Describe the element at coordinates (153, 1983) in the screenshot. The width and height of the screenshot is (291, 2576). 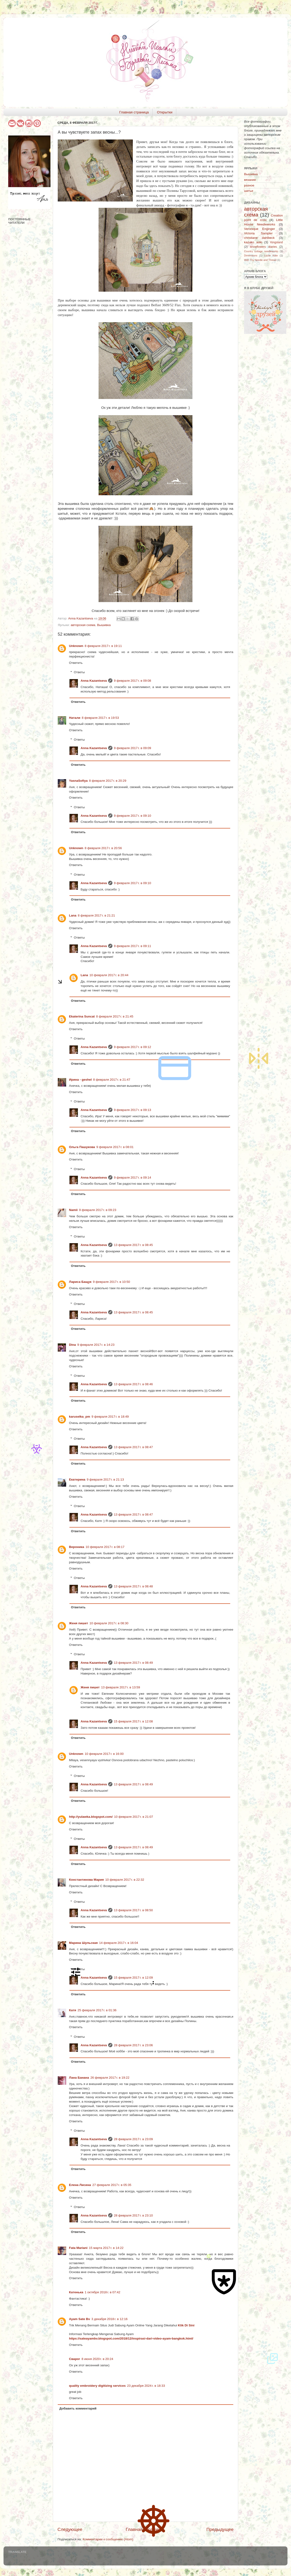
I see `access more options or actions` at that location.